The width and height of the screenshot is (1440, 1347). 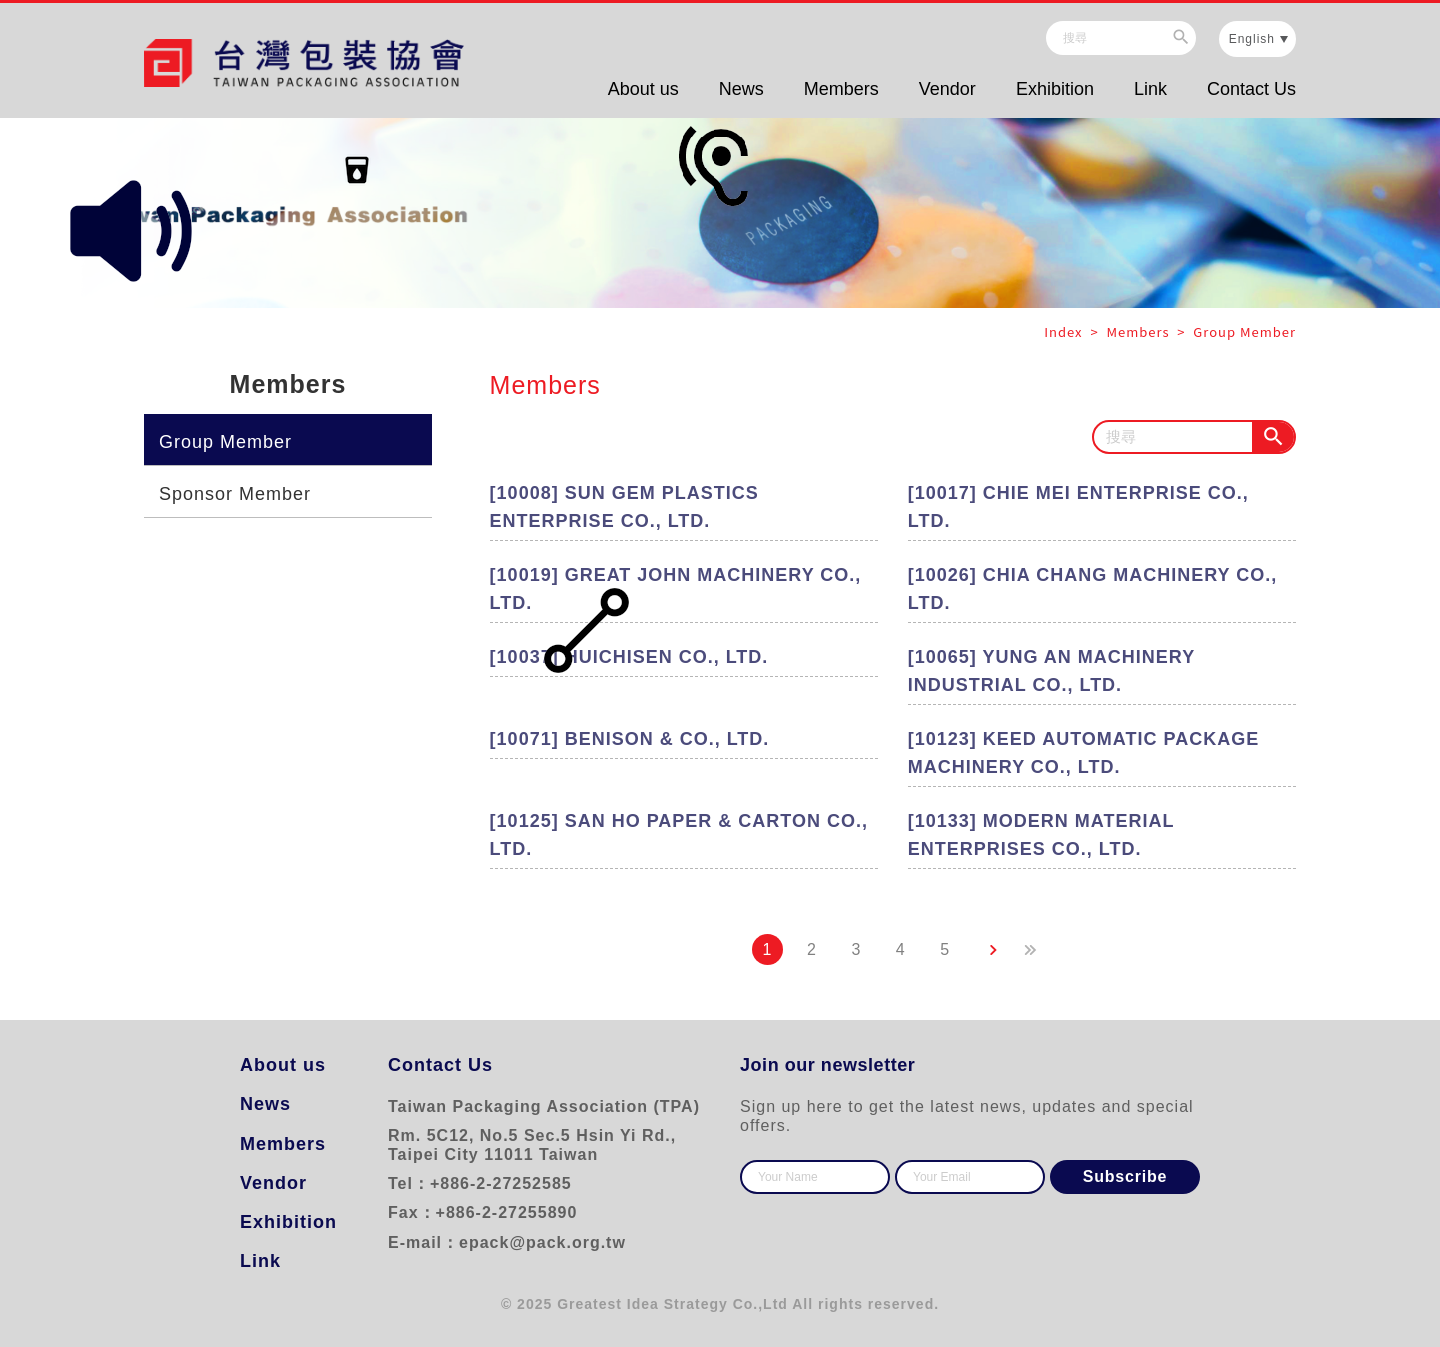 I want to click on find nearby drink or beverage locations, so click(x=357, y=170).